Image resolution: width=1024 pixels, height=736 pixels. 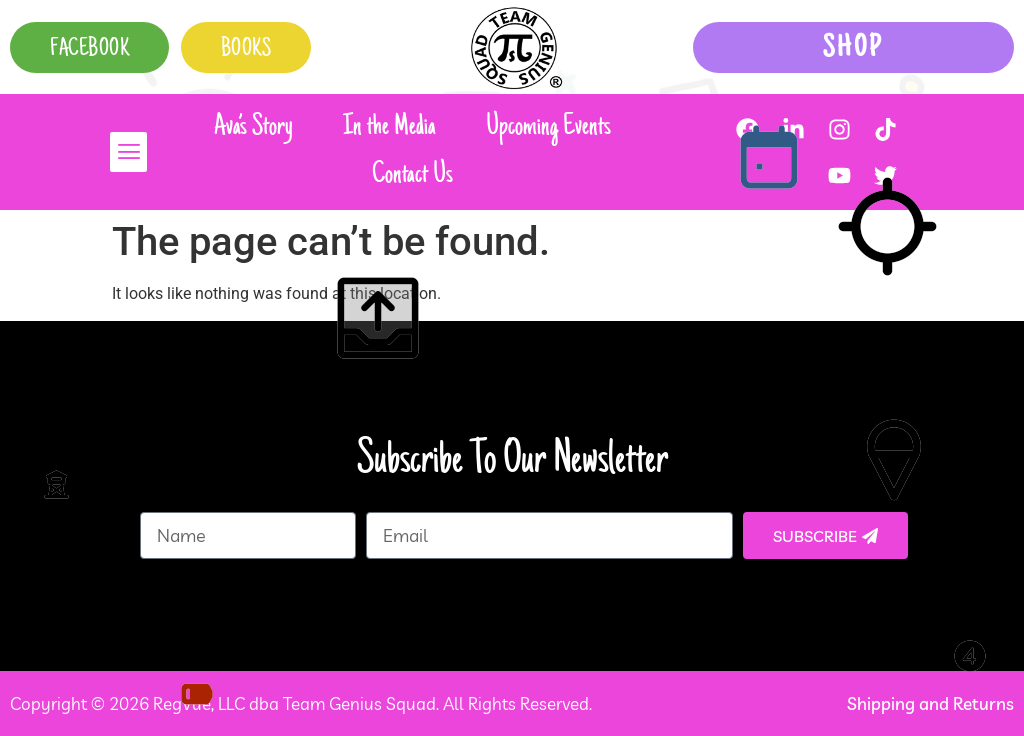 I want to click on indicates low battery level, so click(x=197, y=694).